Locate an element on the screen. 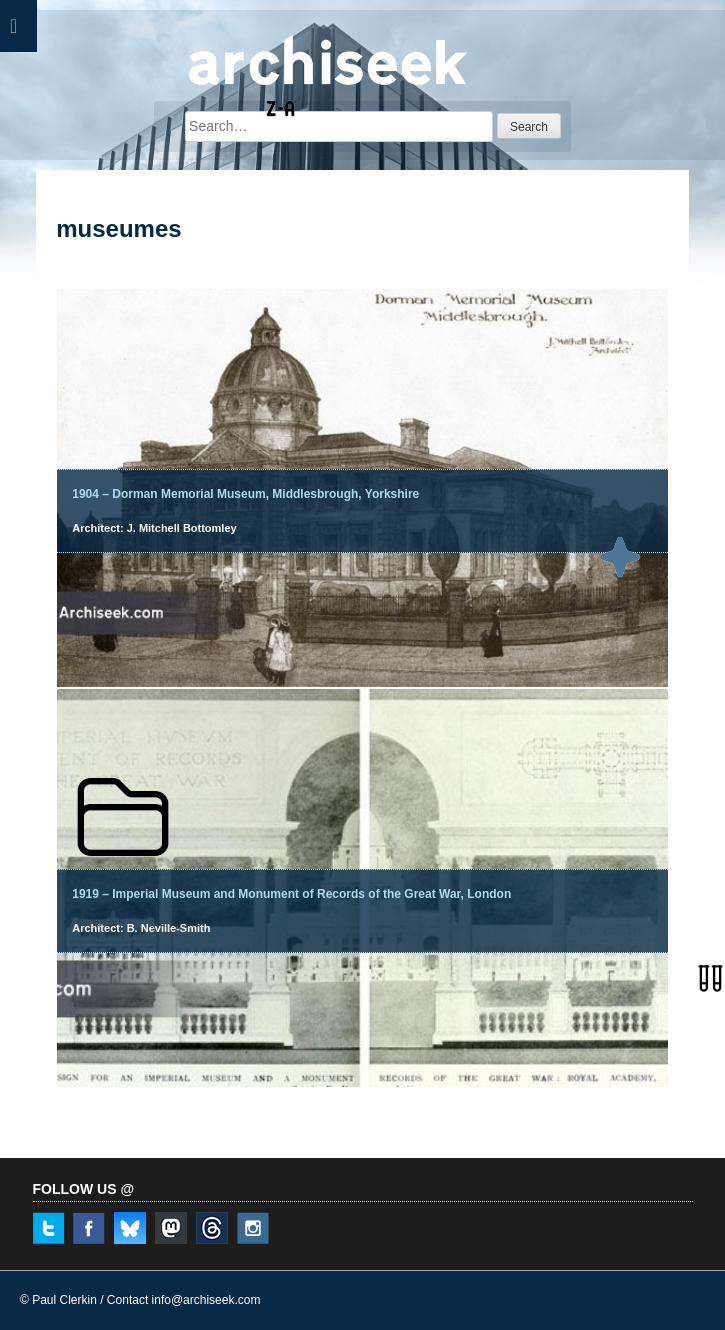  access files and documents is located at coordinates (123, 817).